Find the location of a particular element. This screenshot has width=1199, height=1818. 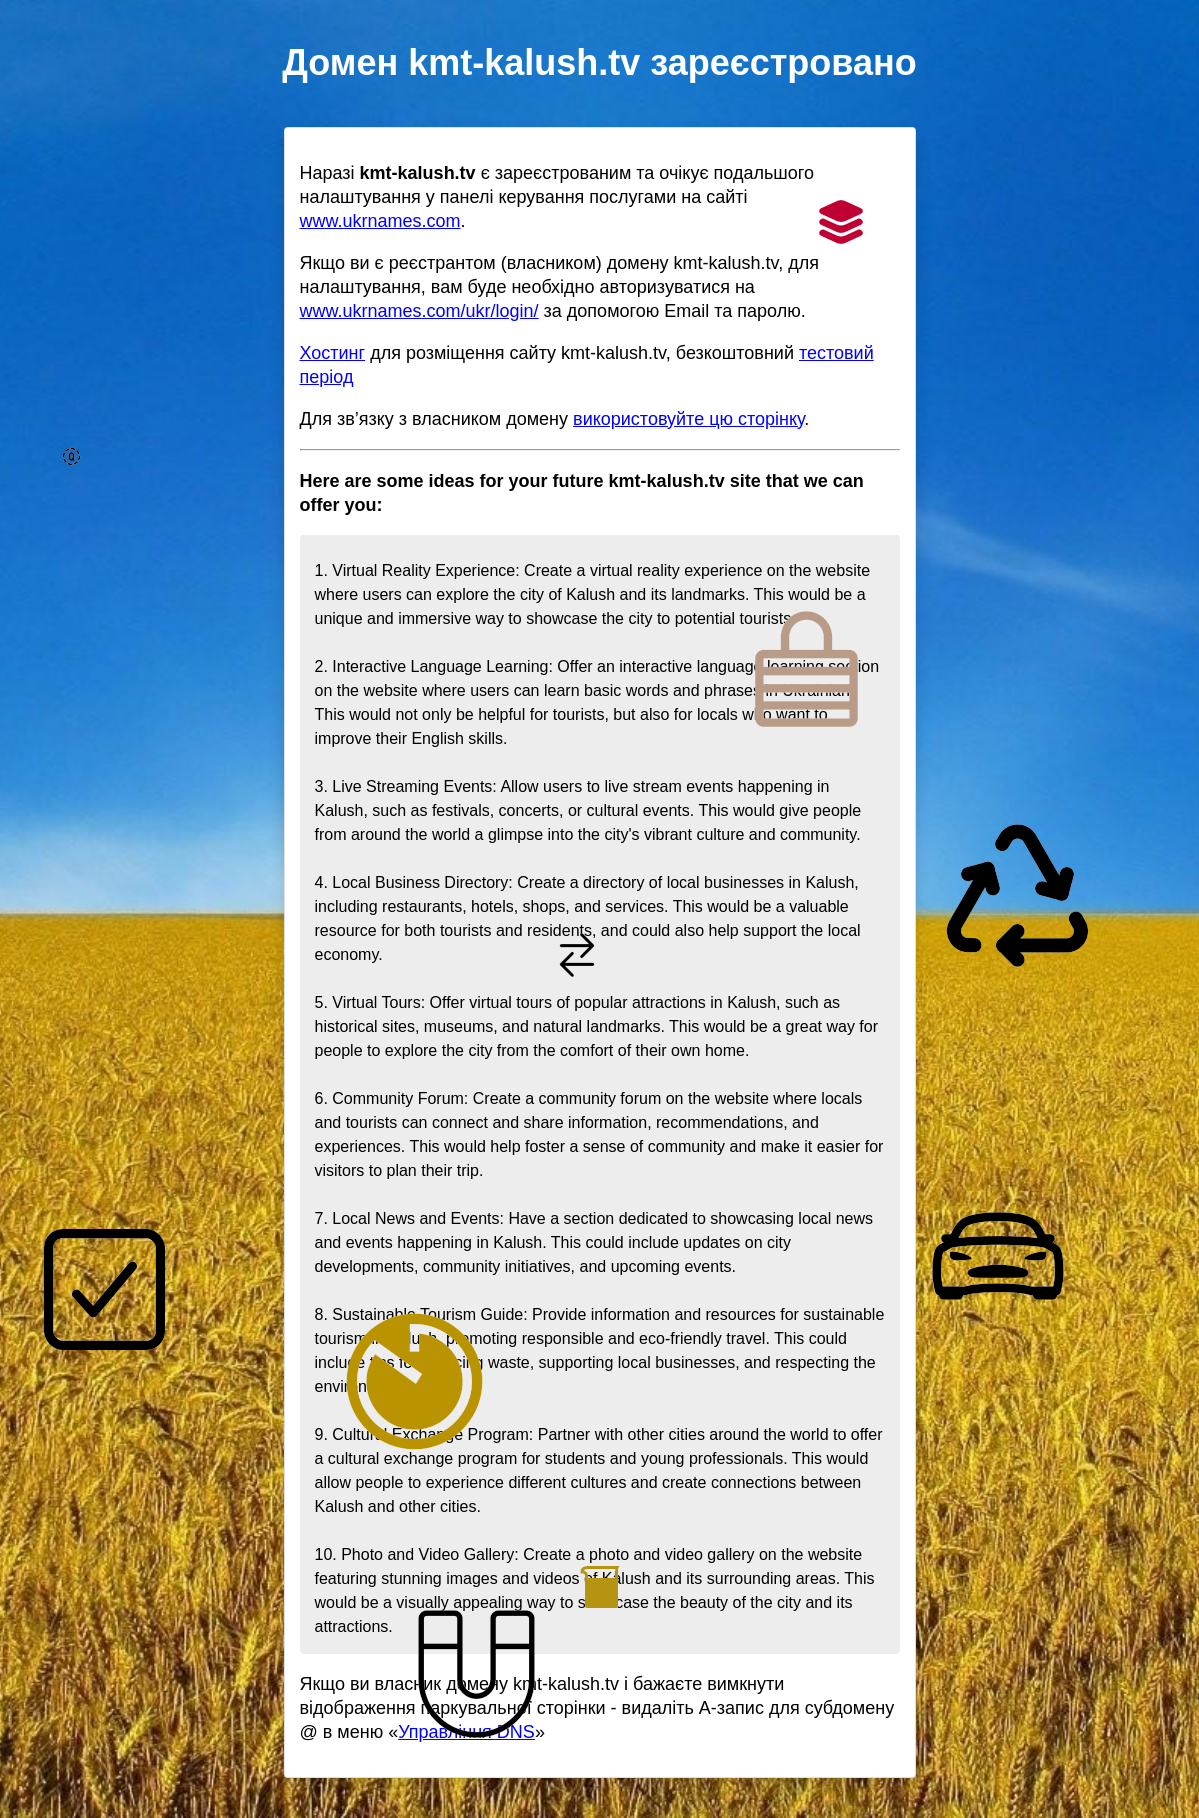

activate magnetic snap or alignment tool is located at coordinates (476, 1668).